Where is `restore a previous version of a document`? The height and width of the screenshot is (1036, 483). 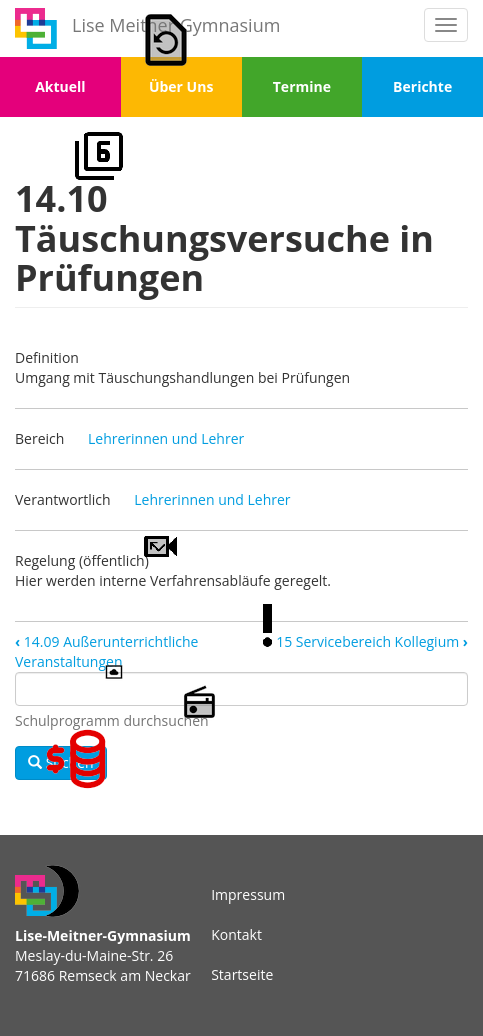
restore a previous version of a document is located at coordinates (166, 40).